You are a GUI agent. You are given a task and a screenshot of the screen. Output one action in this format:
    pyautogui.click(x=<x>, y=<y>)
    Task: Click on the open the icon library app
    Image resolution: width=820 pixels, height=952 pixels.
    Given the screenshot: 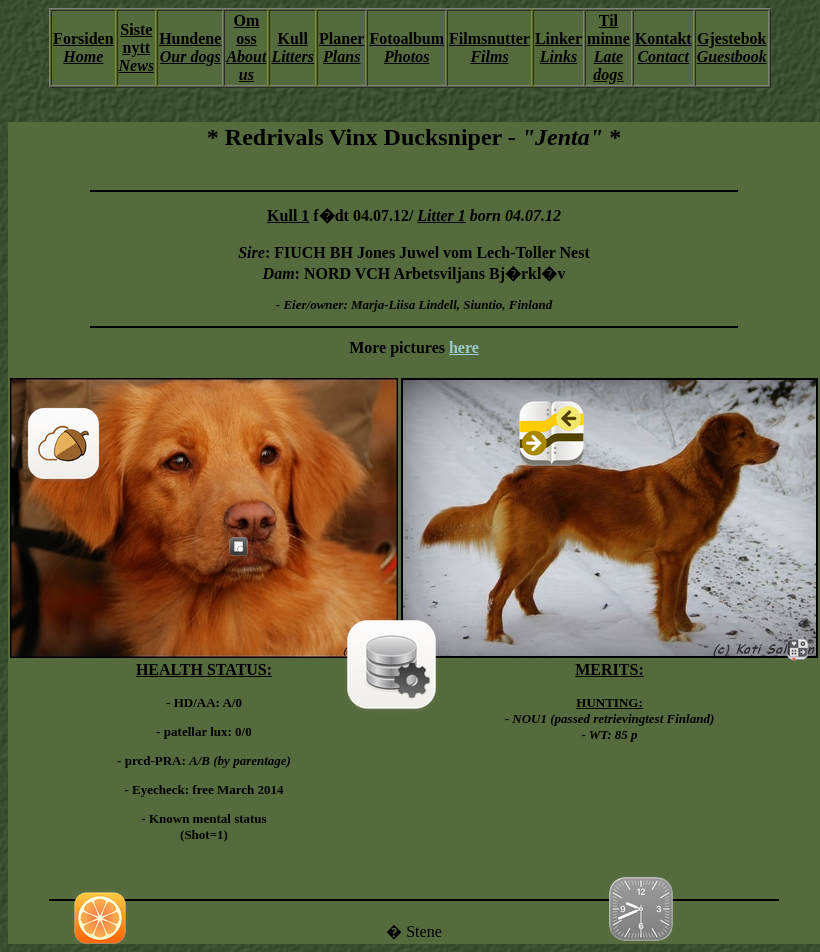 What is the action you would take?
    pyautogui.click(x=797, y=649)
    